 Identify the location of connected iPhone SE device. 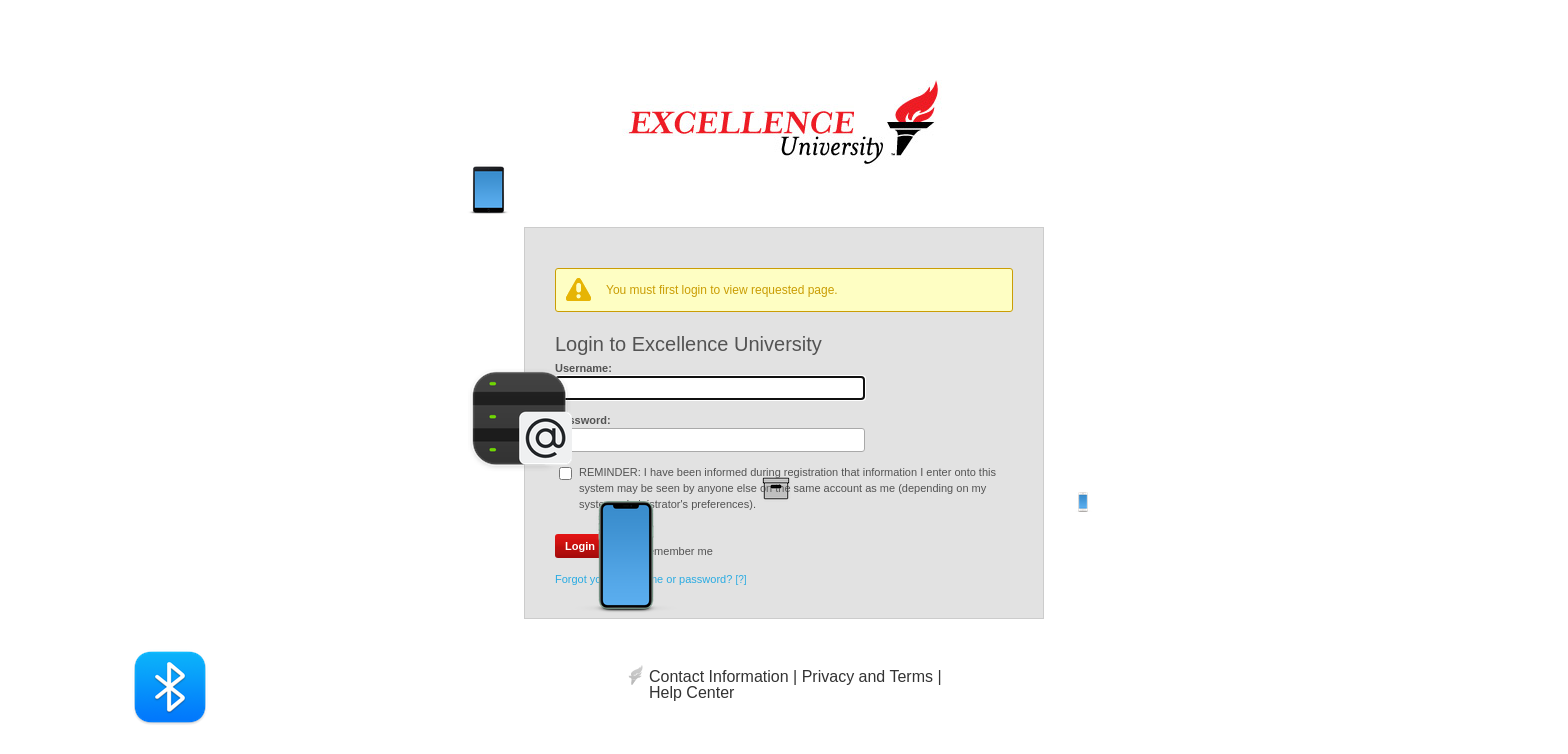
(1083, 502).